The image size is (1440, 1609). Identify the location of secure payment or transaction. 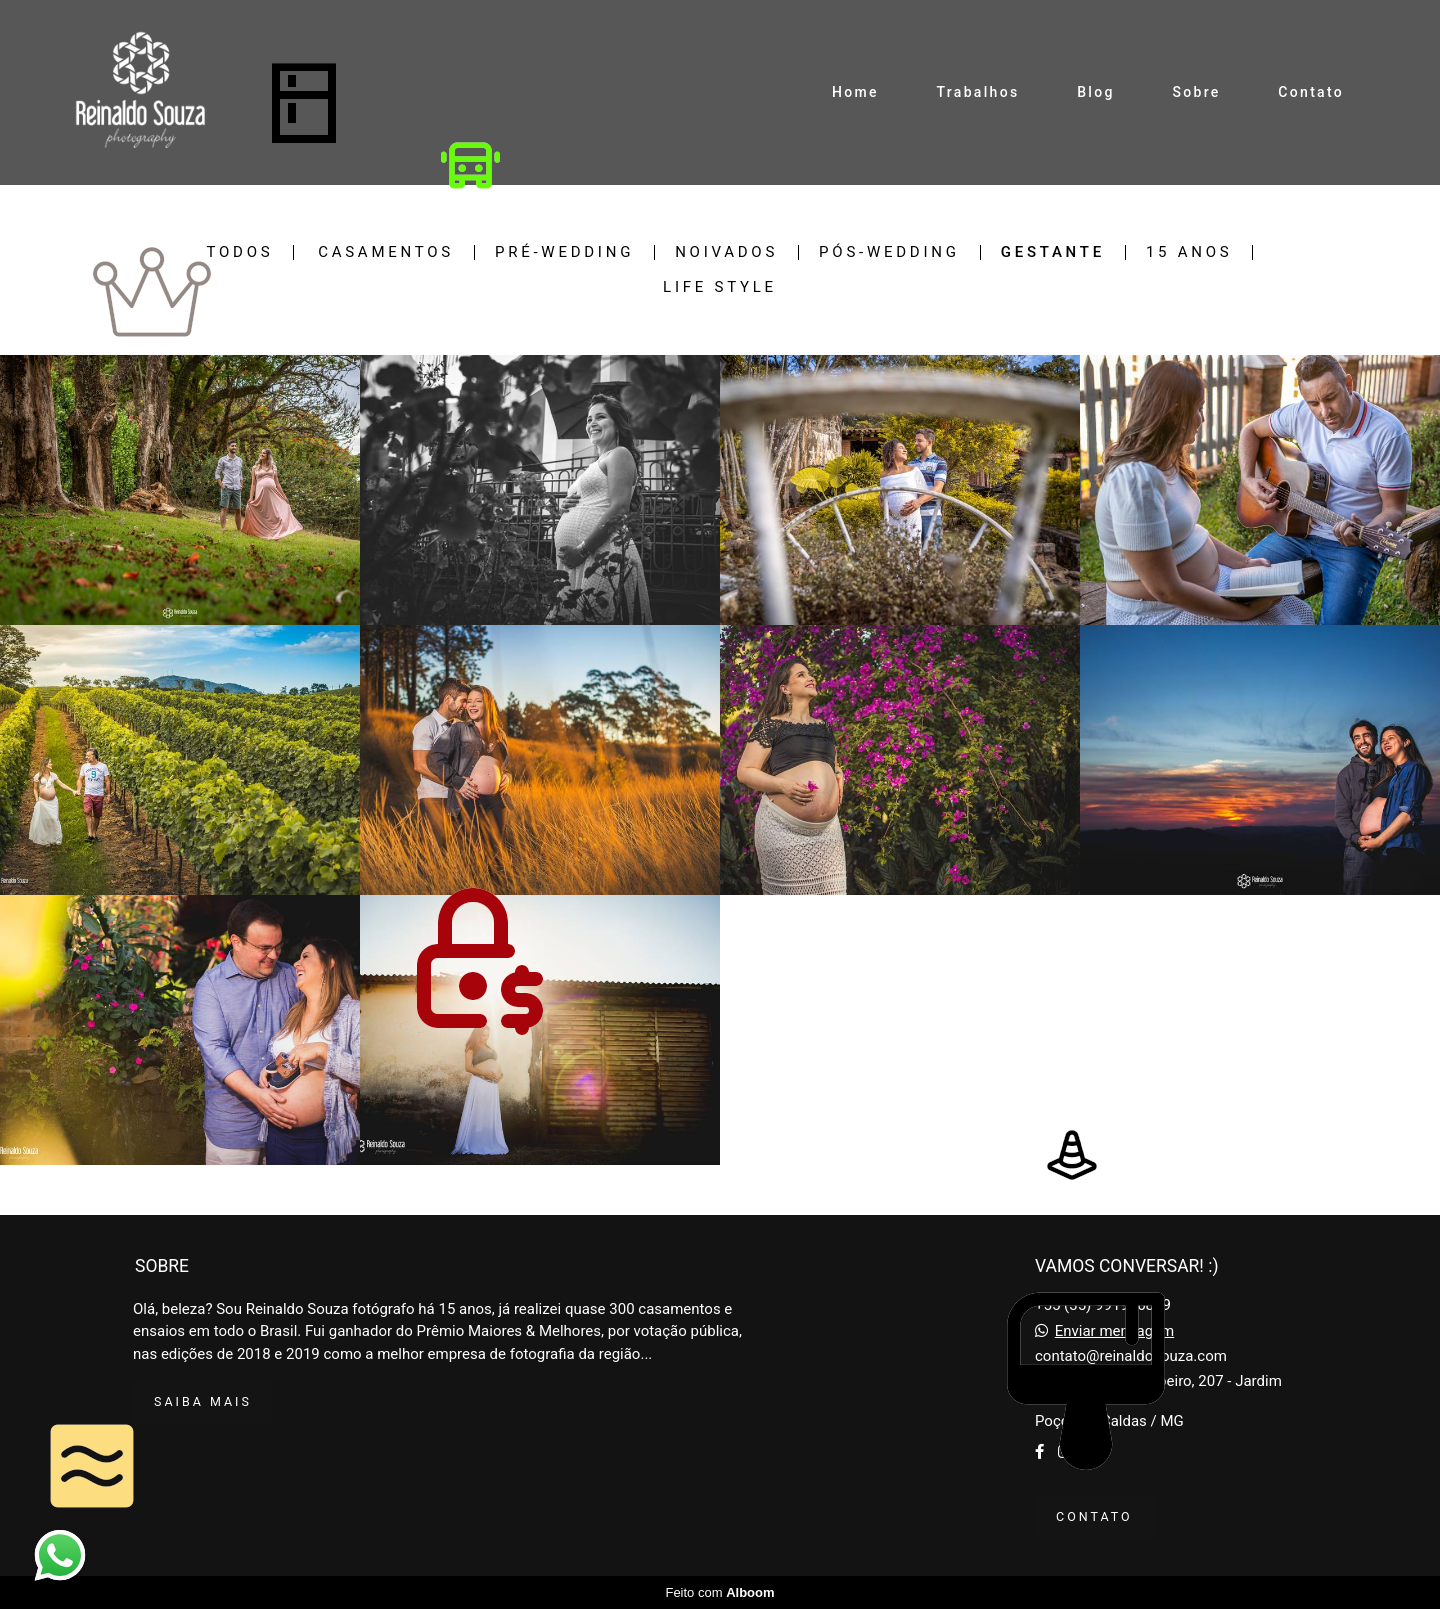
(473, 958).